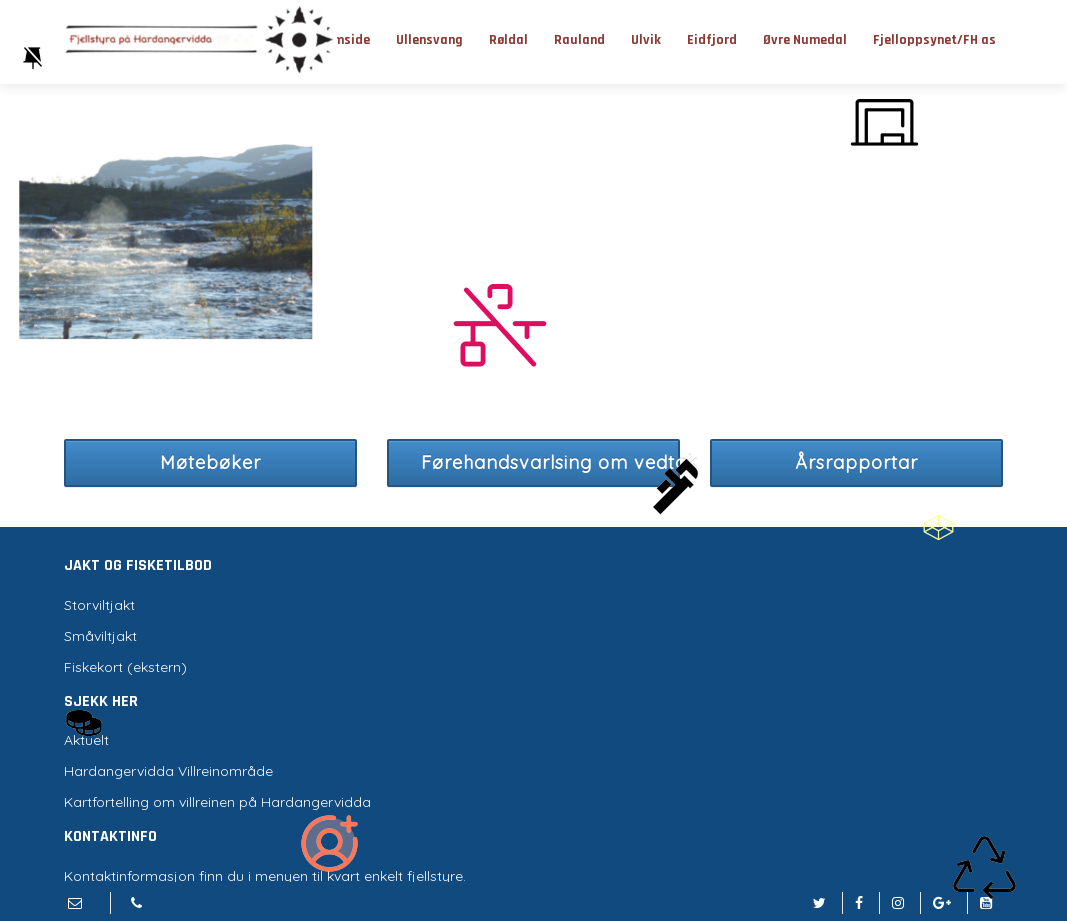 This screenshot has width=1067, height=921. Describe the element at coordinates (84, 723) in the screenshot. I see `view your coin balance or currency` at that location.